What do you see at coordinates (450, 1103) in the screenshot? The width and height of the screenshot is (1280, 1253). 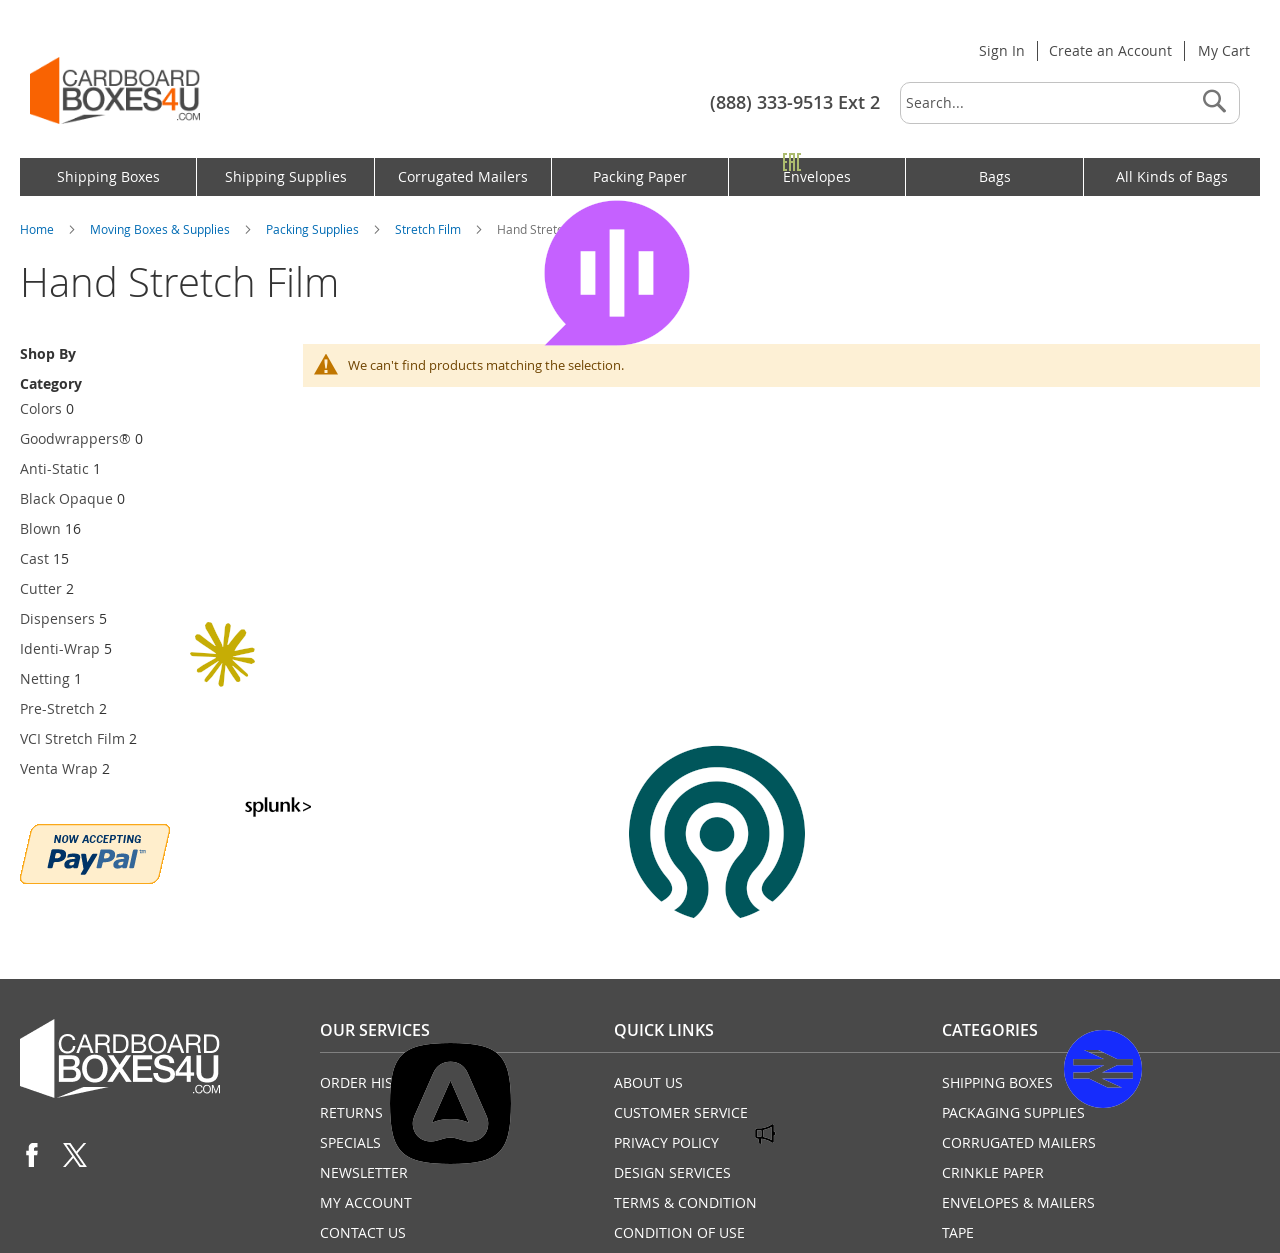 I see `AdonisJS framework logo` at bounding box center [450, 1103].